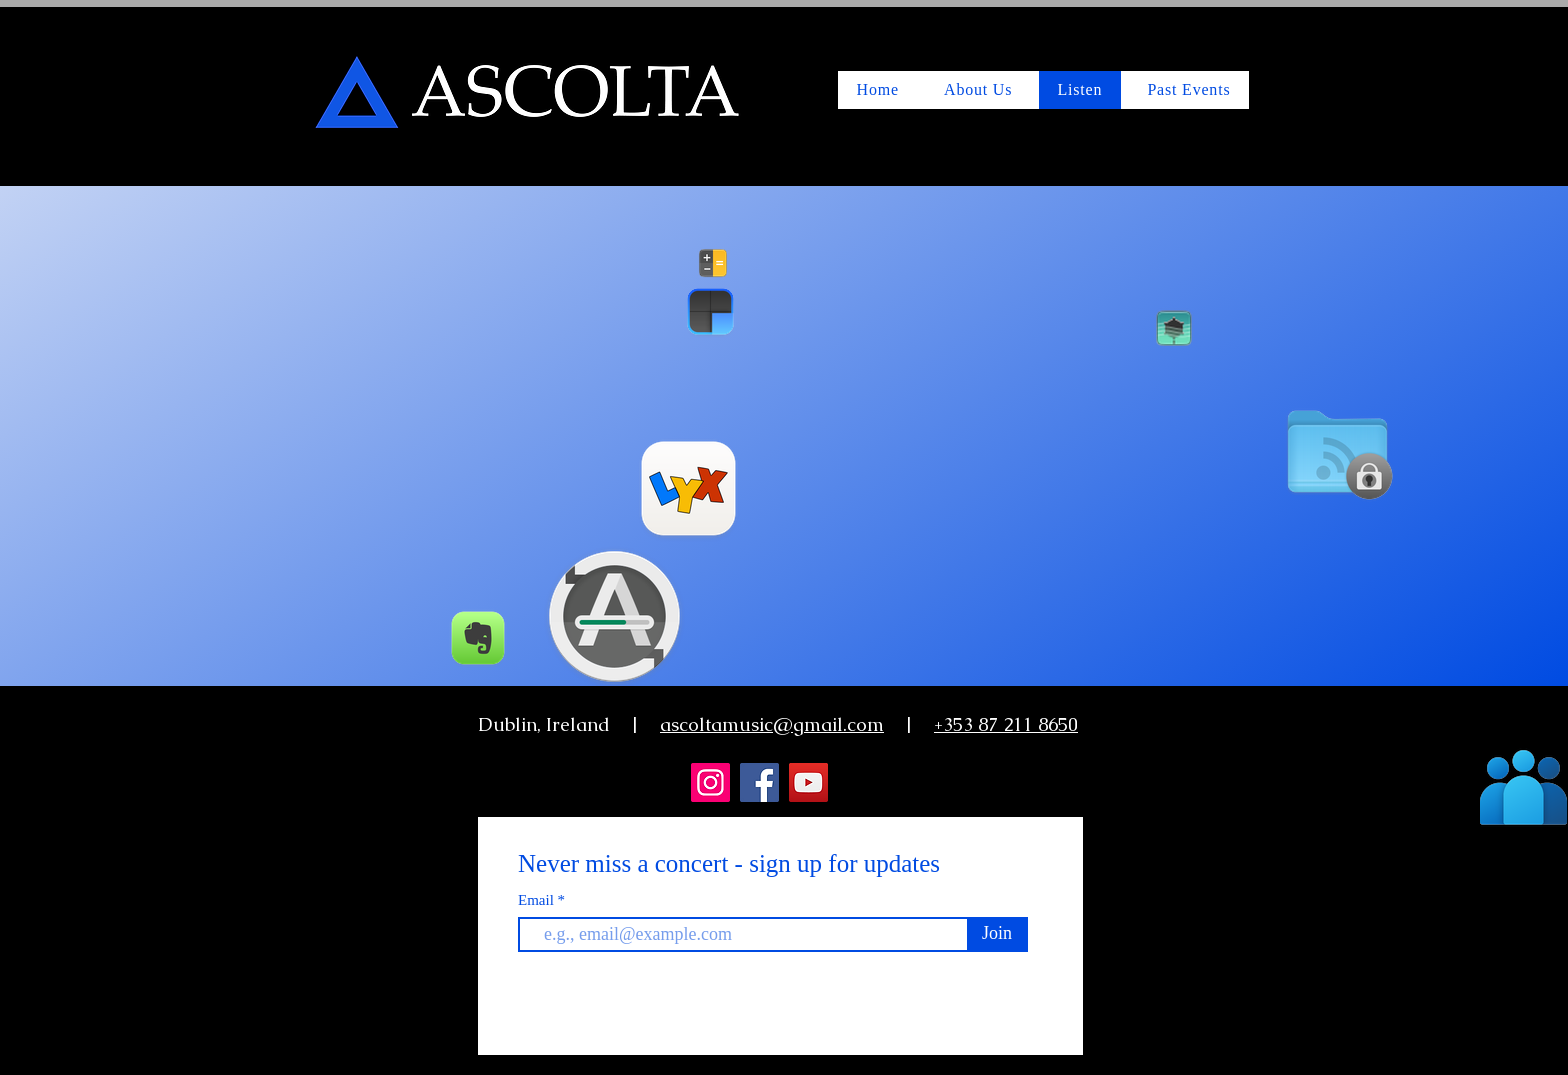  I want to click on open the software update manager, so click(614, 616).